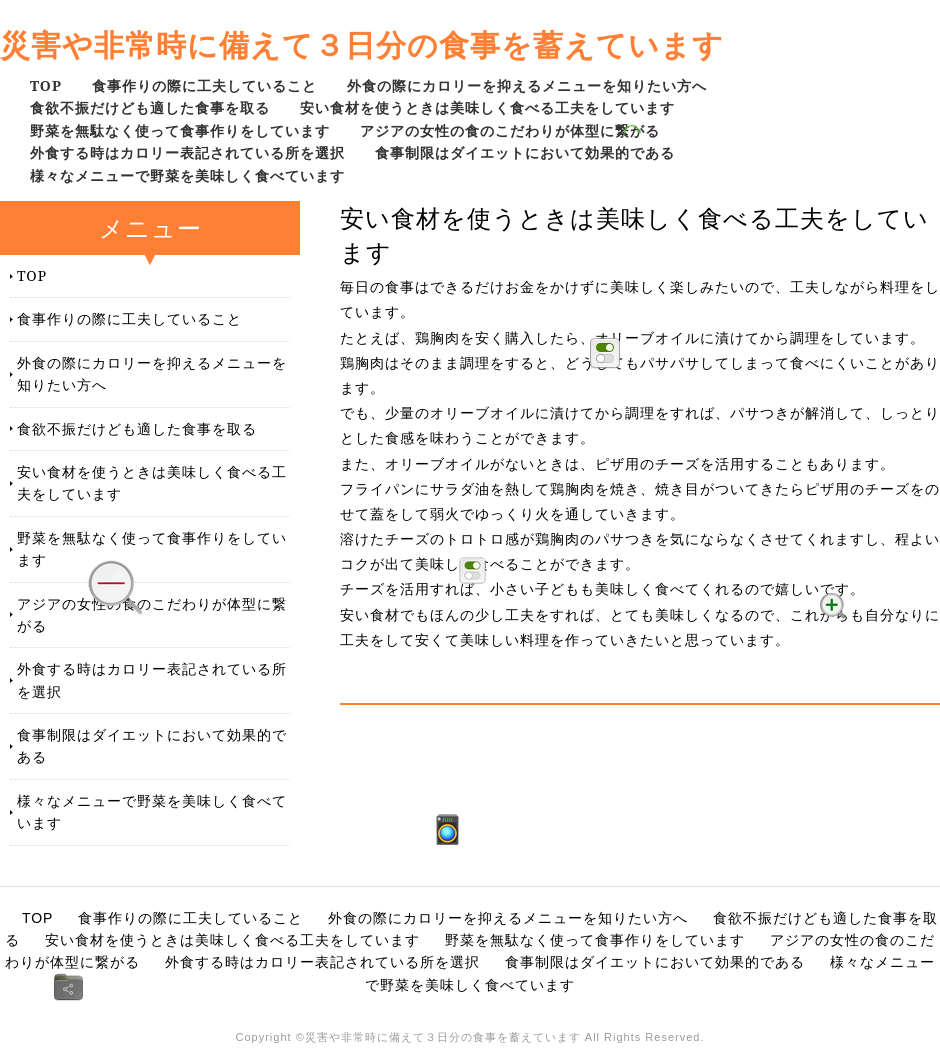 This screenshot has width=940, height=1054. Describe the element at coordinates (605, 353) in the screenshot. I see `open gnome tweaks to customize system settings` at that location.